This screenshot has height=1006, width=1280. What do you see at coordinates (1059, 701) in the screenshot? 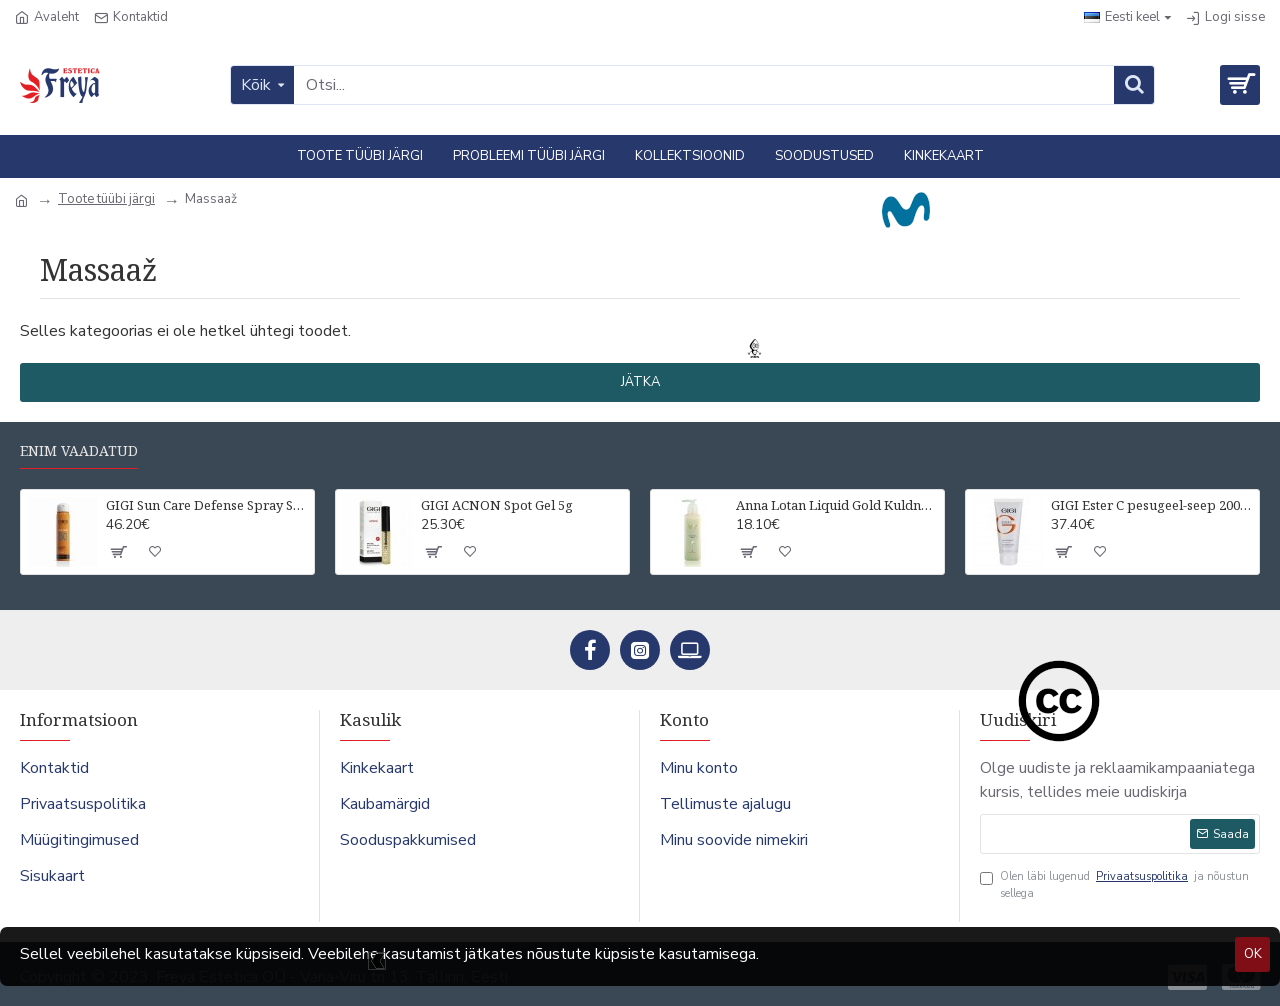
I see `creative commons license indicator` at bounding box center [1059, 701].